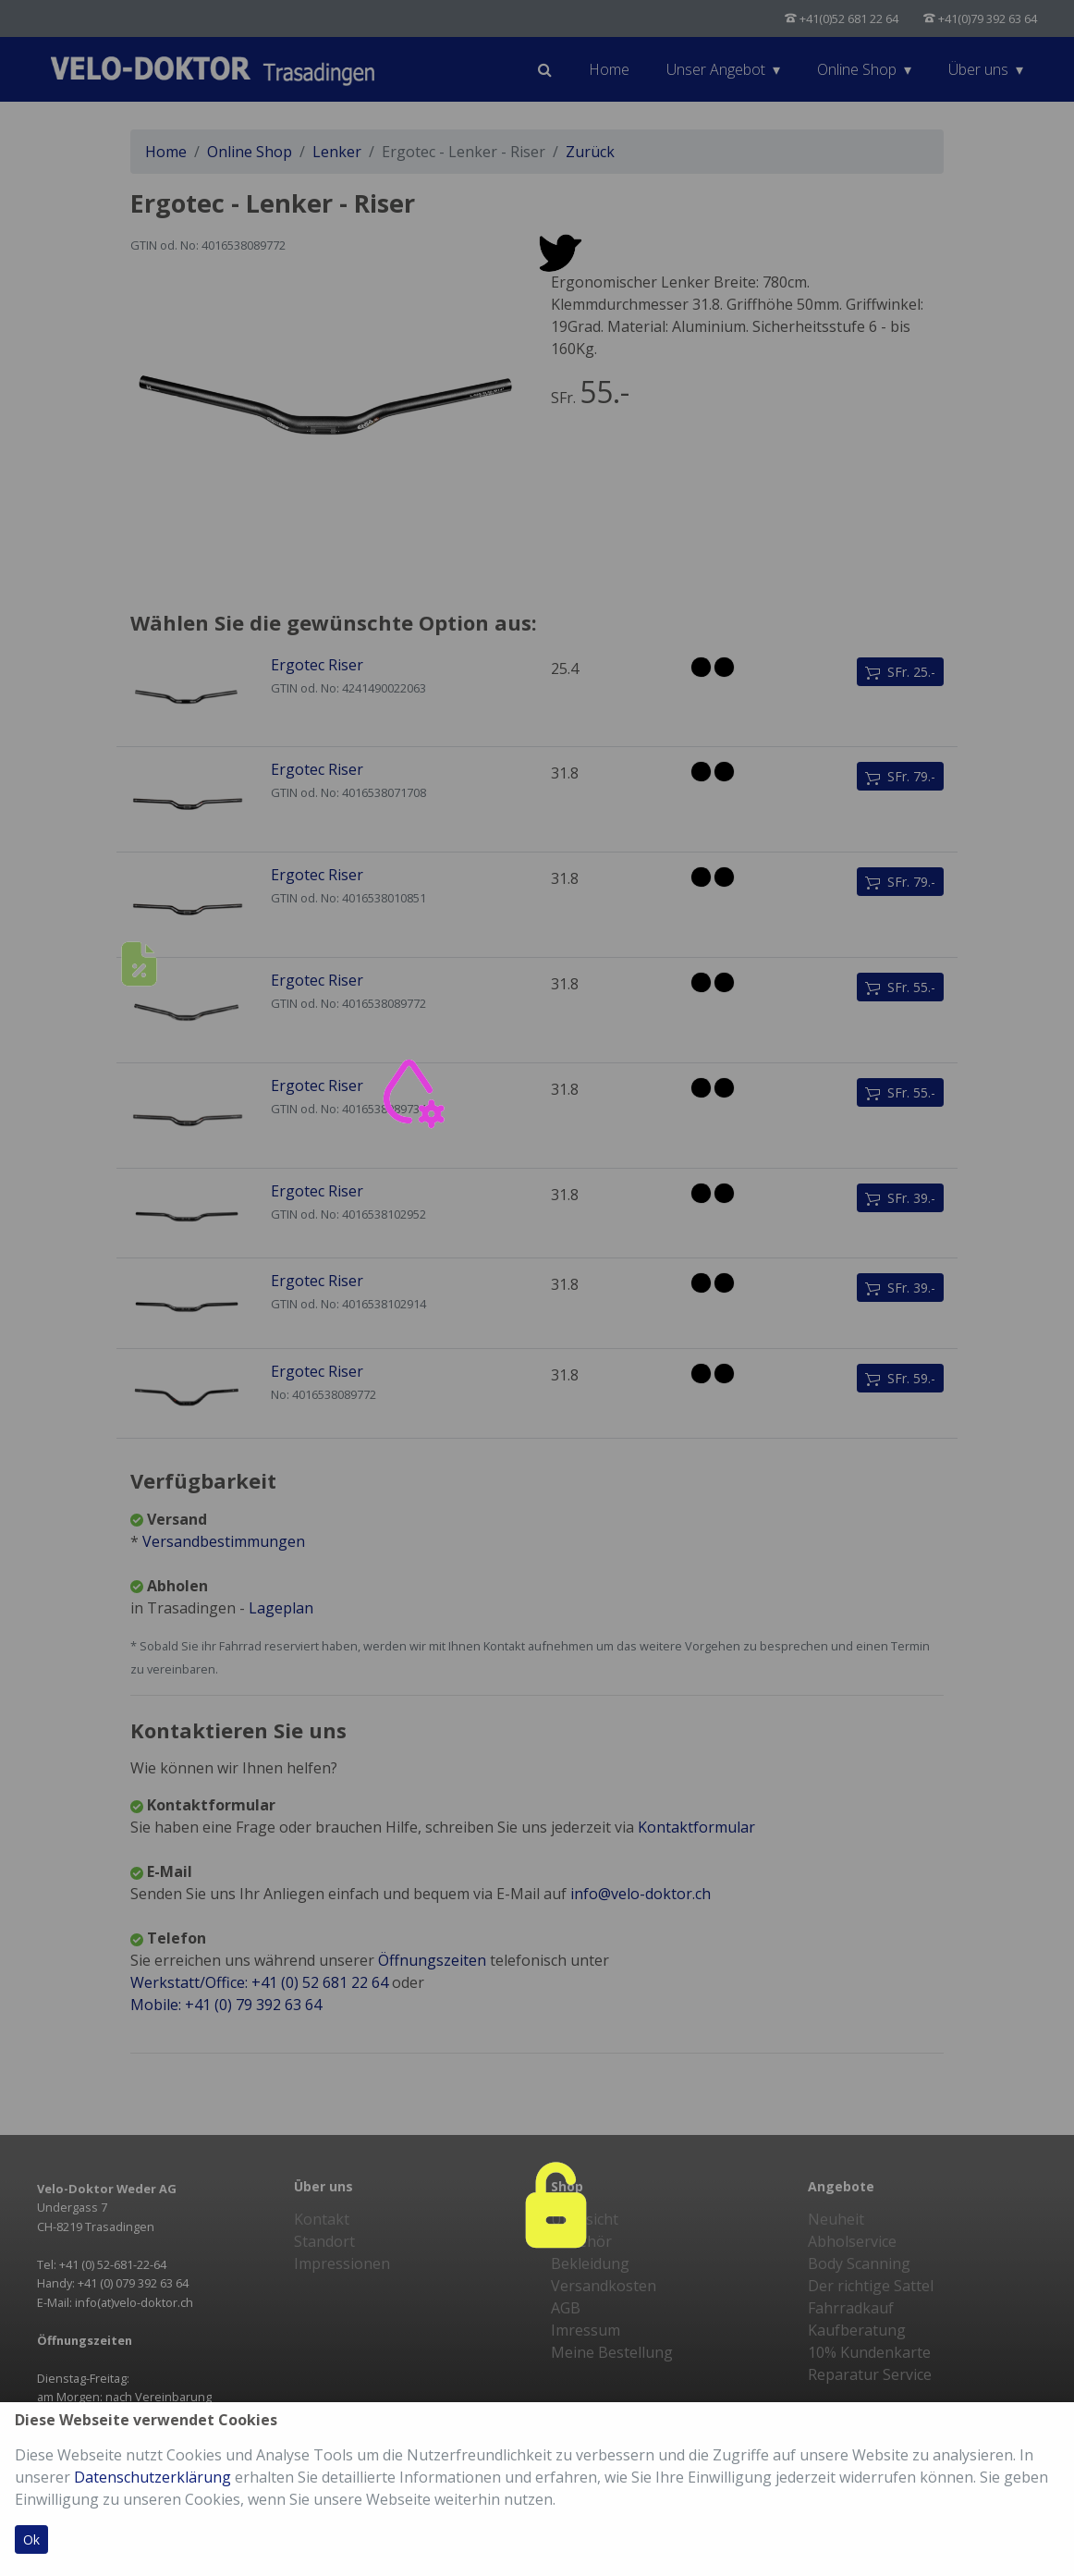  I want to click on unlock a secured item or feature, so click(555, 2207).